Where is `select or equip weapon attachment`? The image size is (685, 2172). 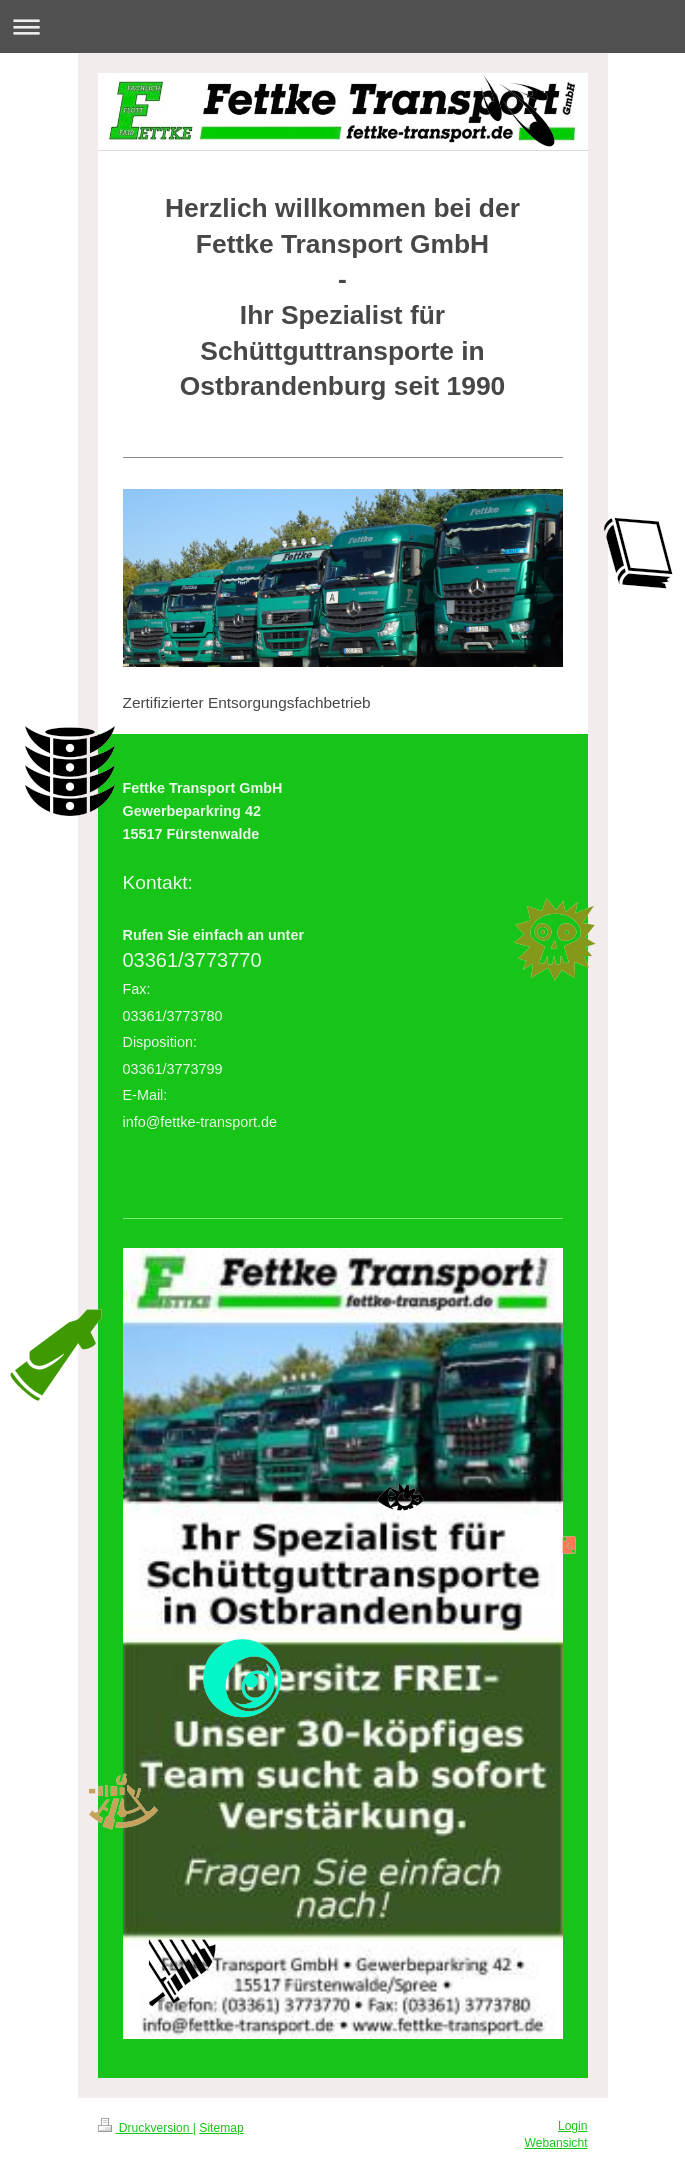
select or equip weapon attachment is located at coordinates (56, 1355).